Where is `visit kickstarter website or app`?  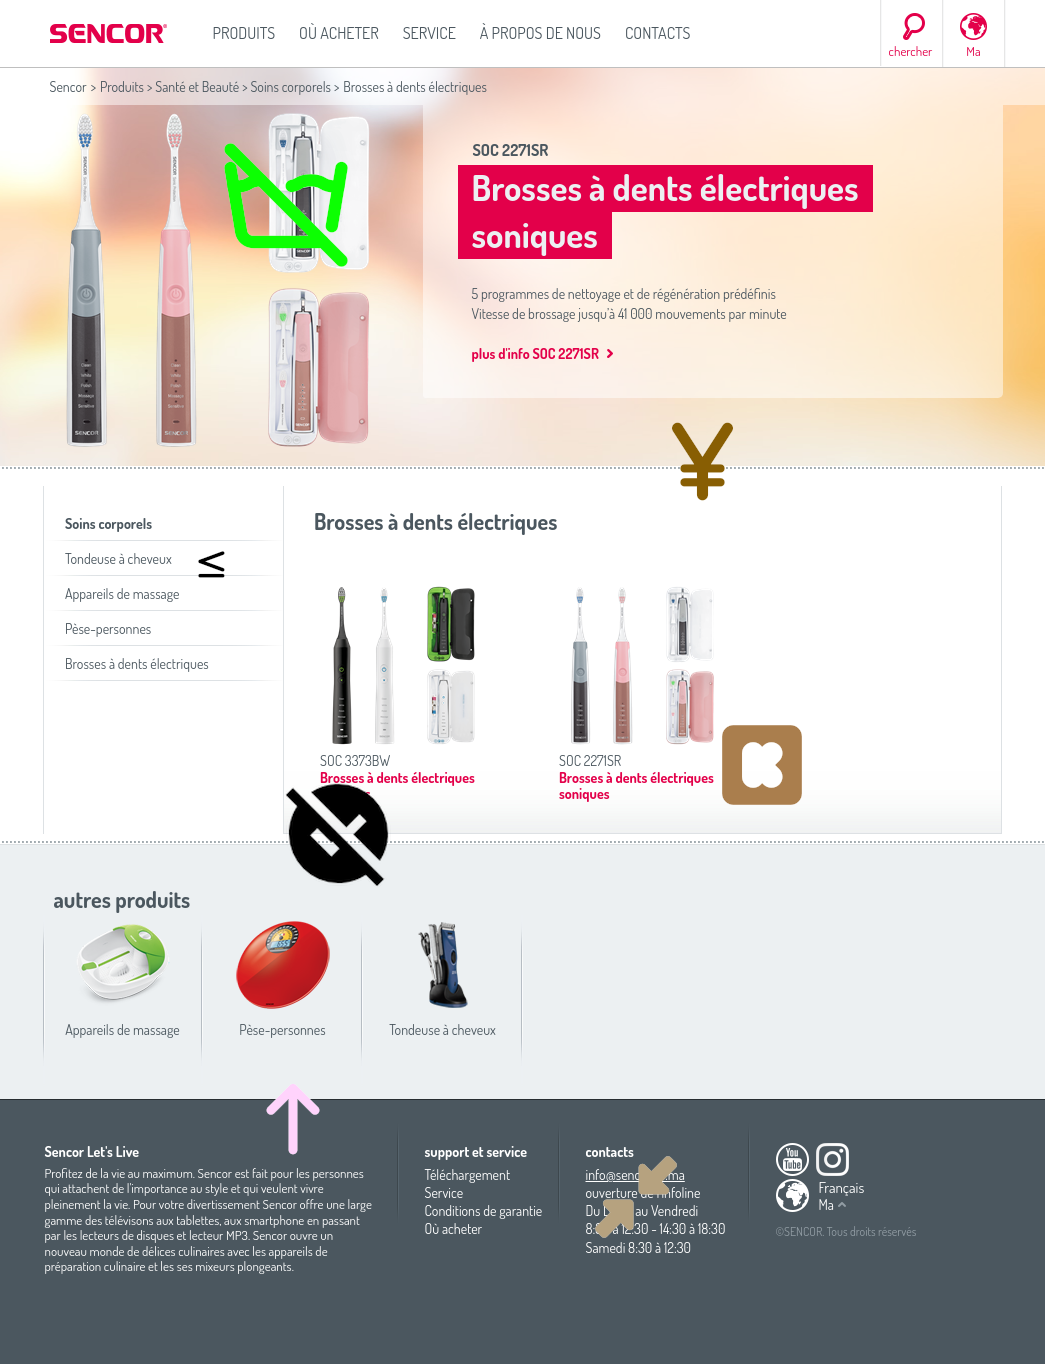 visit kickstarter website or app is located at coordinates (762, 765).